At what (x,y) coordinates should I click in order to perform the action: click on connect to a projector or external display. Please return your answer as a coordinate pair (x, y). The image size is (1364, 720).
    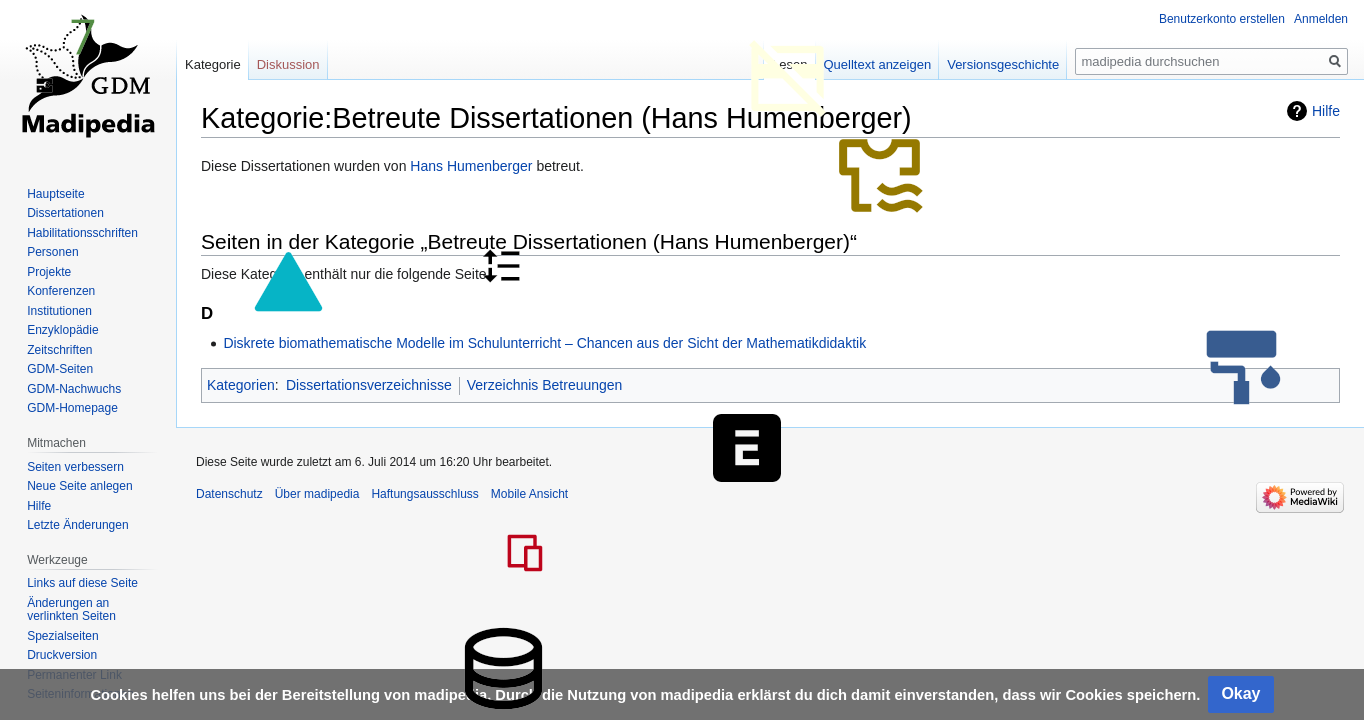
    Looking at the image, I should click on (44, 85).